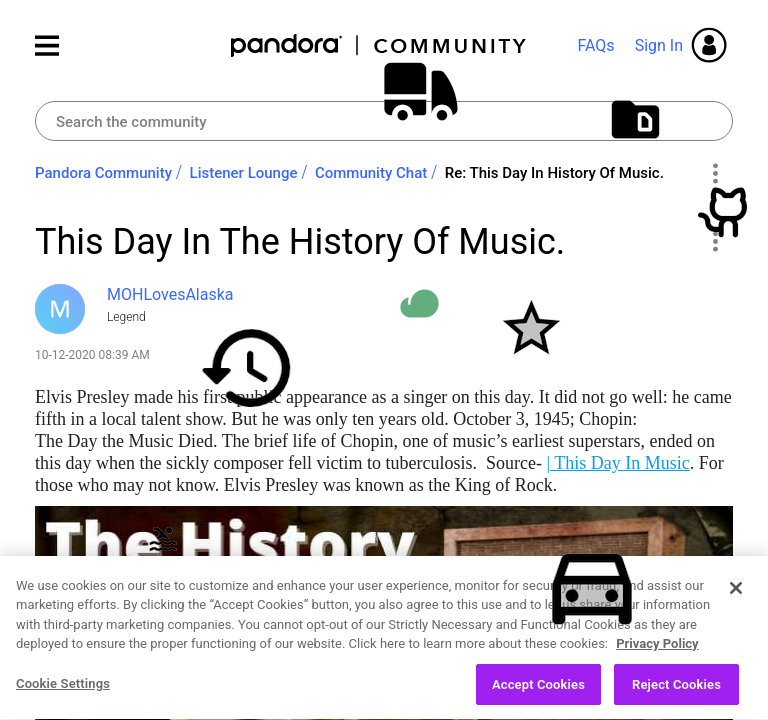 This screenshot has height=720, width=768. What do you see at coordinates (592, 589) in the screenshot?
I see `view estimated time of arrival for your drive` at bounding box center [592, 589].